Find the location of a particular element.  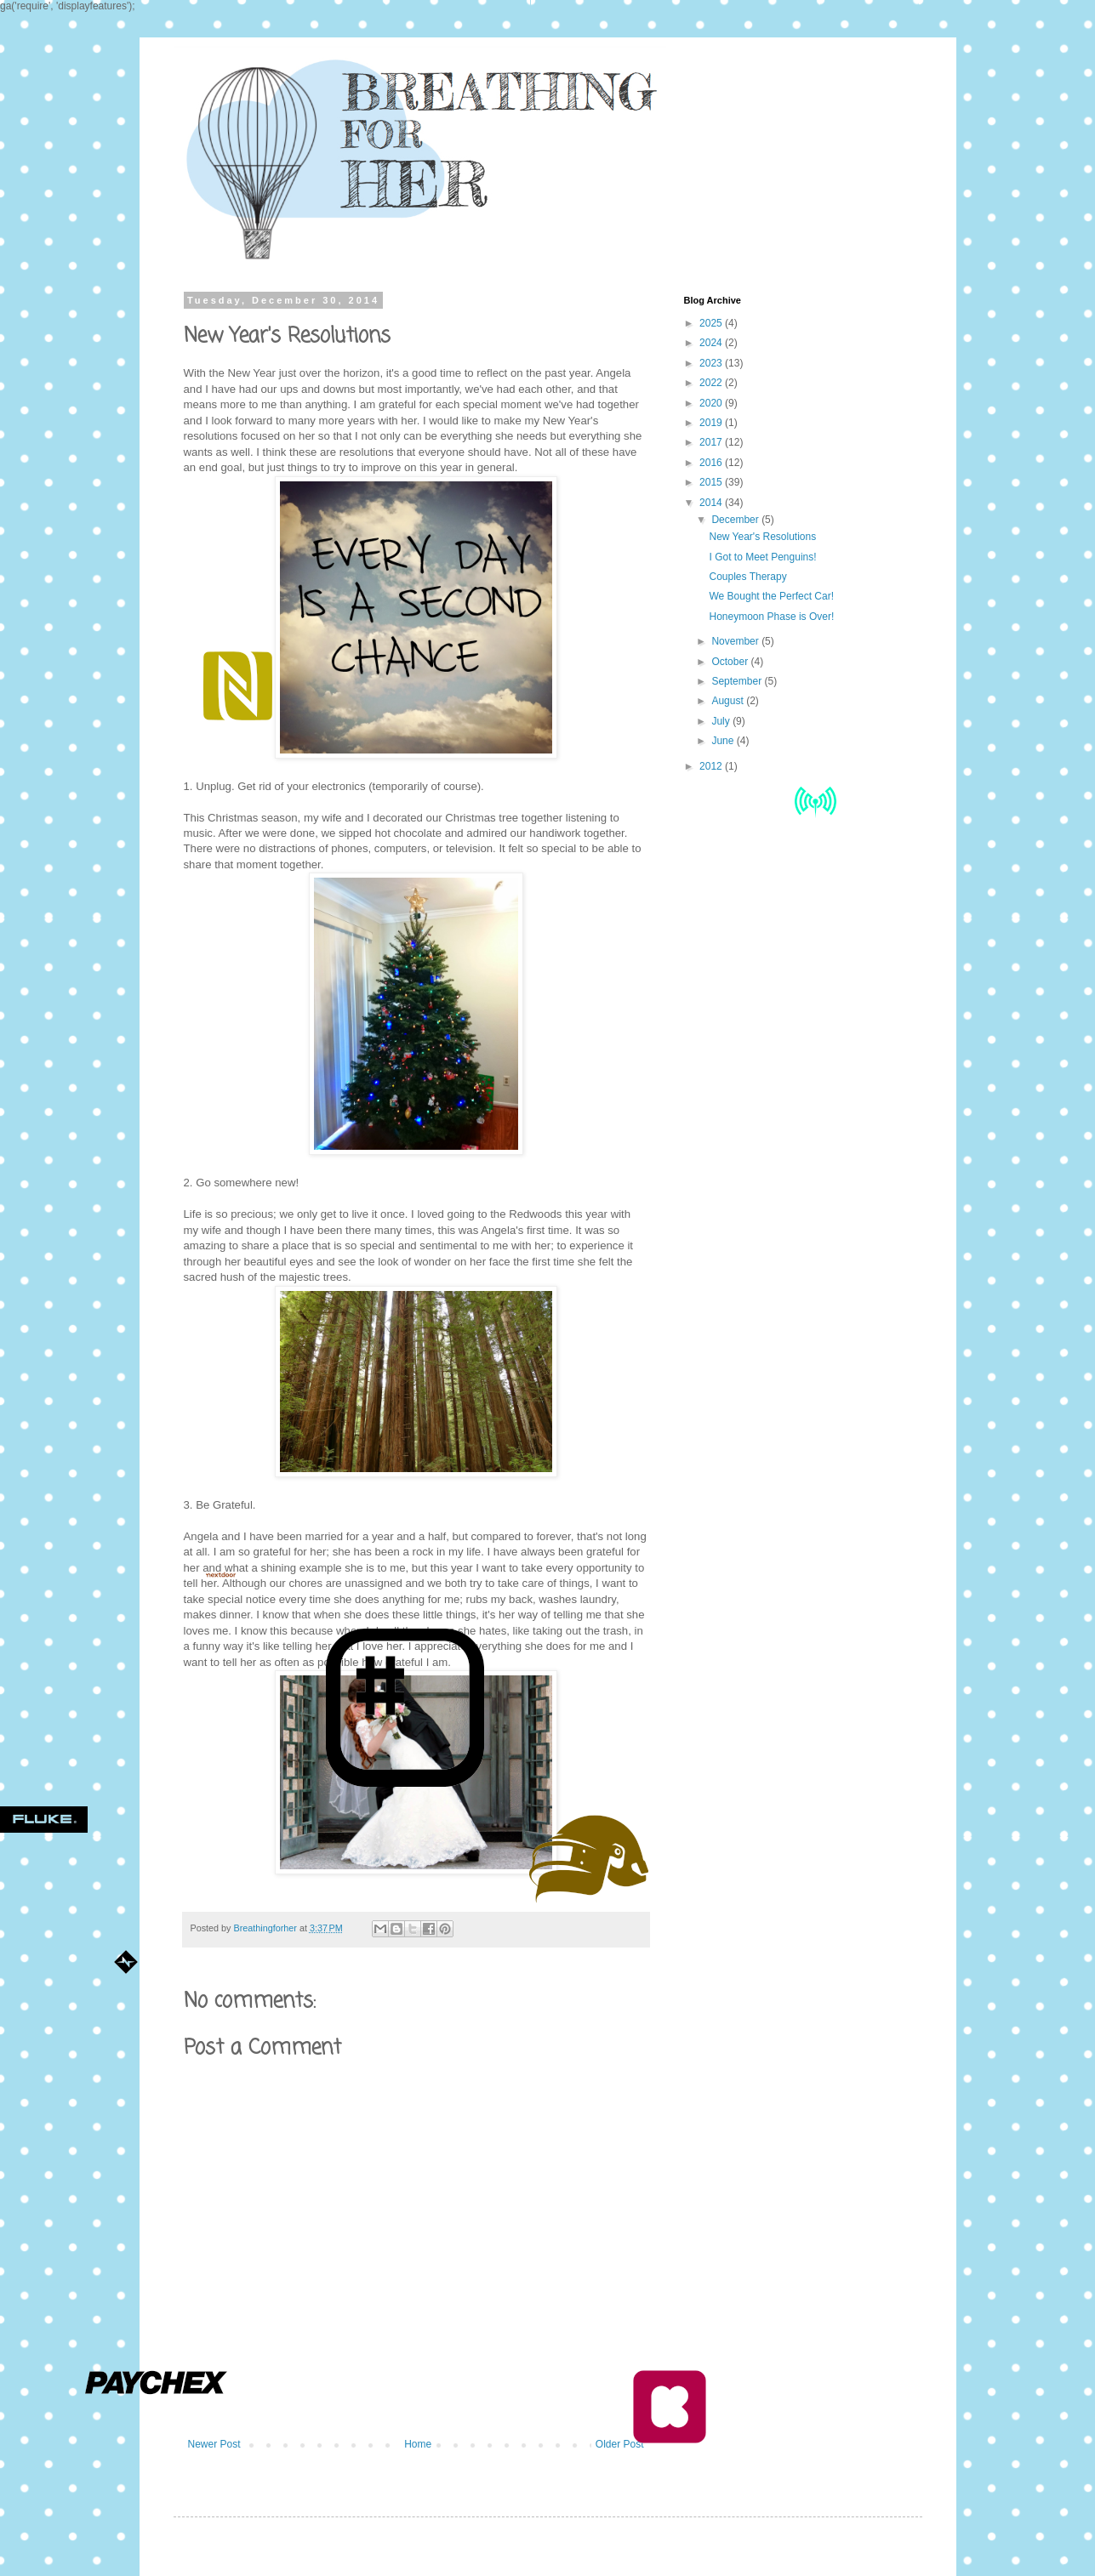

visit Kickstarter crowdfunding platform is located at coordinates (670, 2407).